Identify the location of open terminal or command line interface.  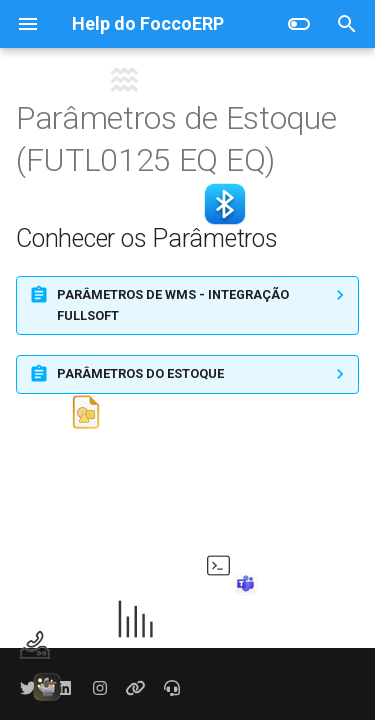
(218, 565).